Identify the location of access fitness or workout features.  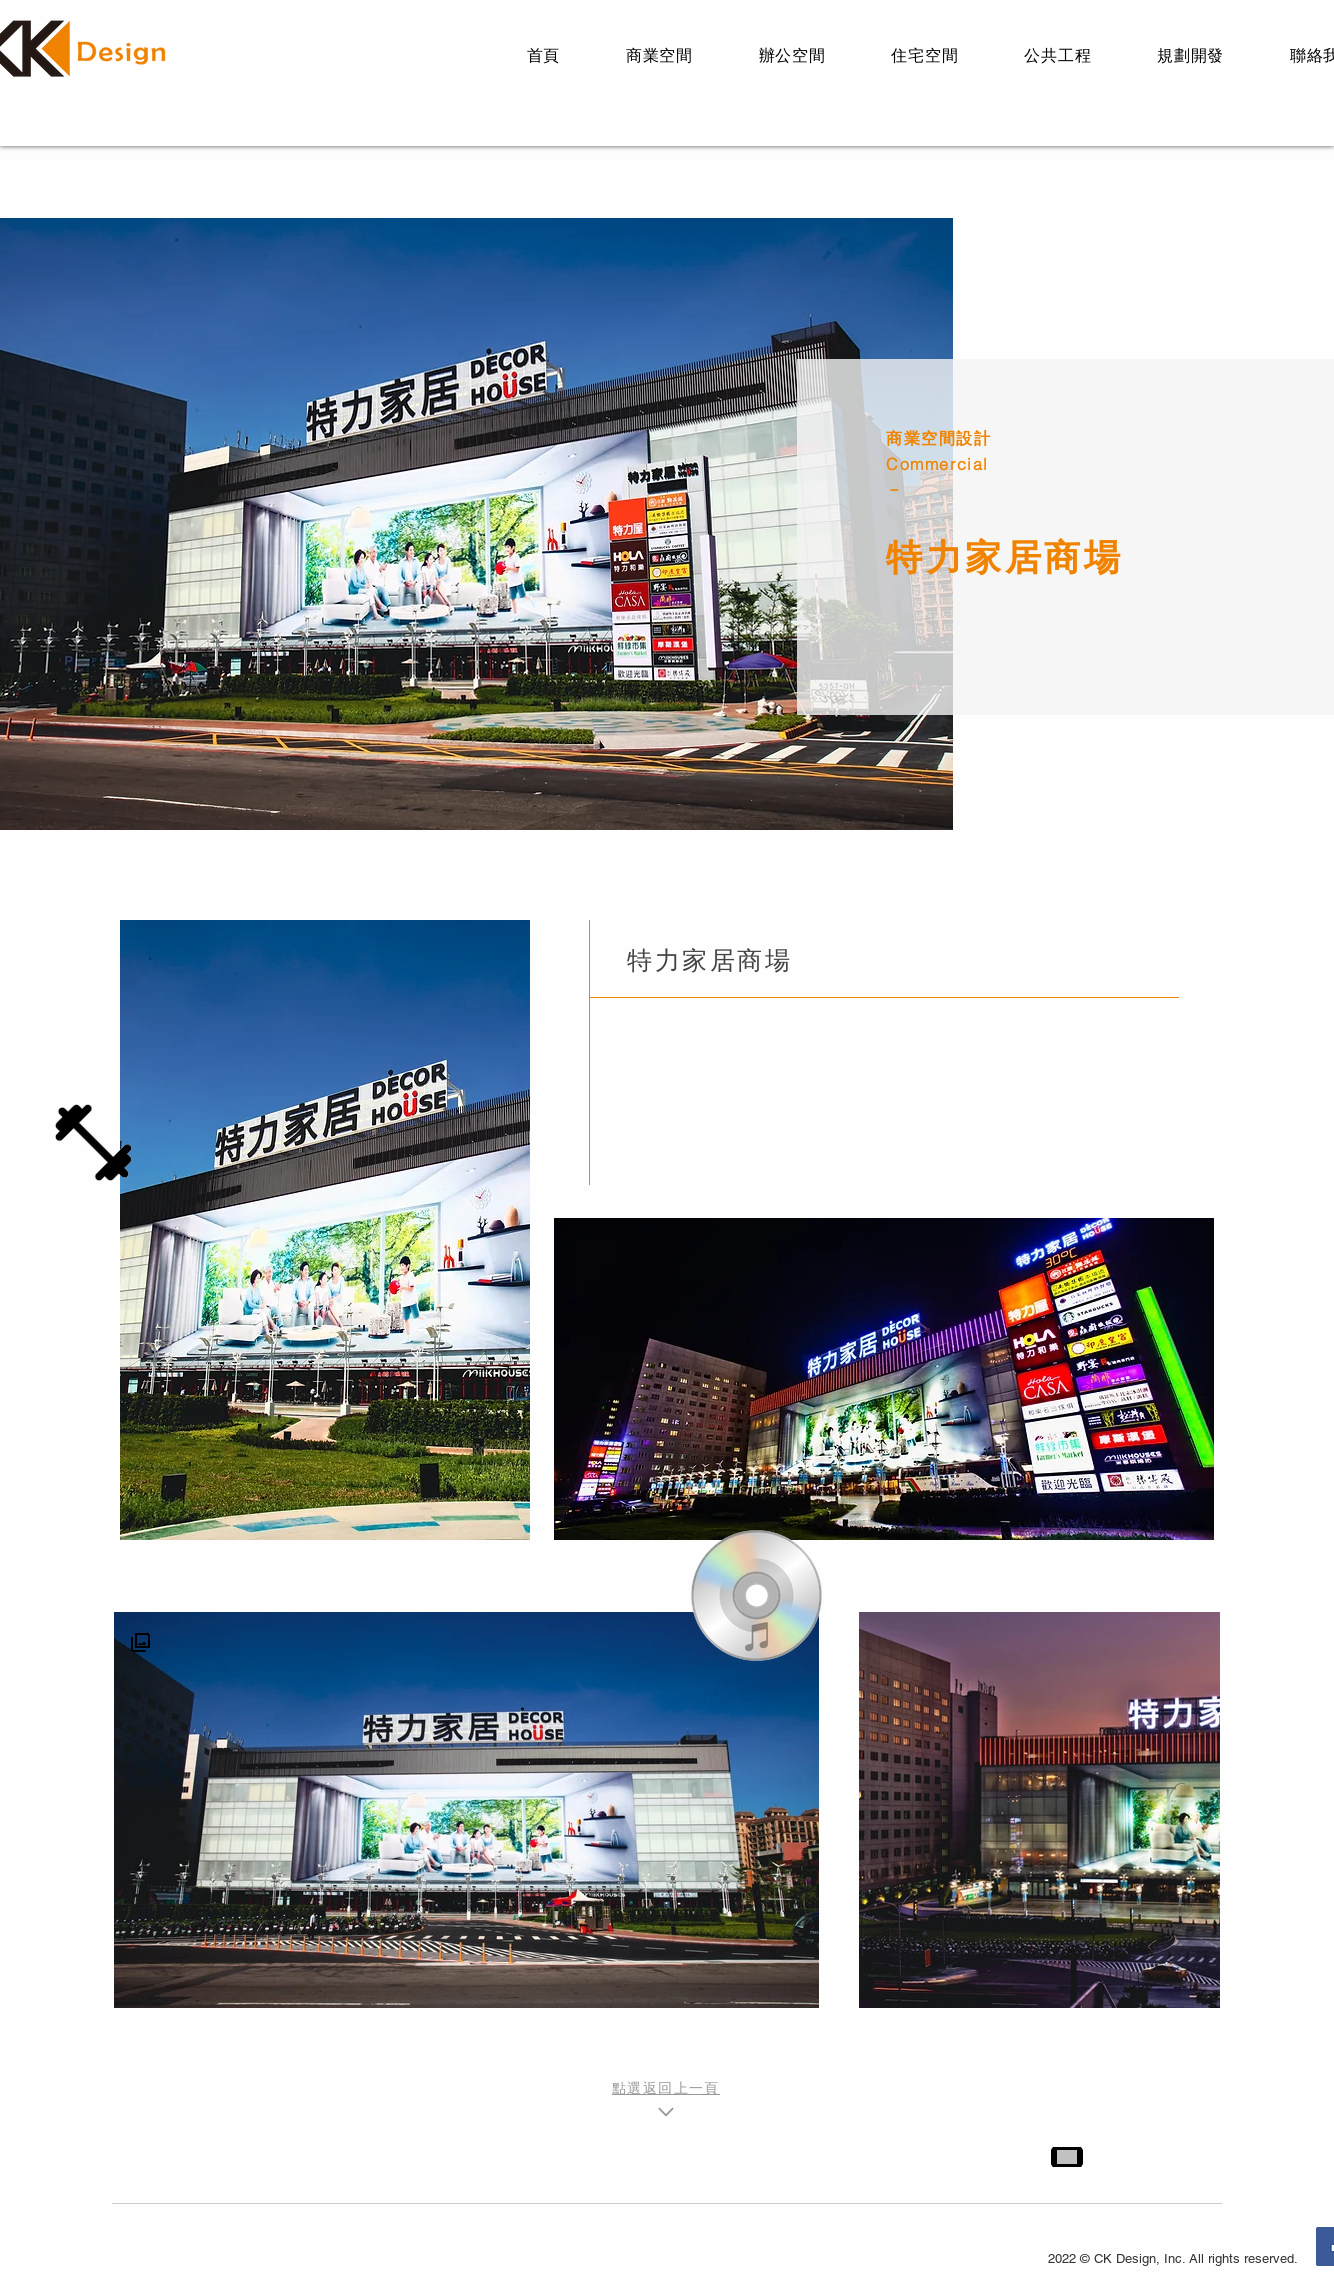
(93, 1142).